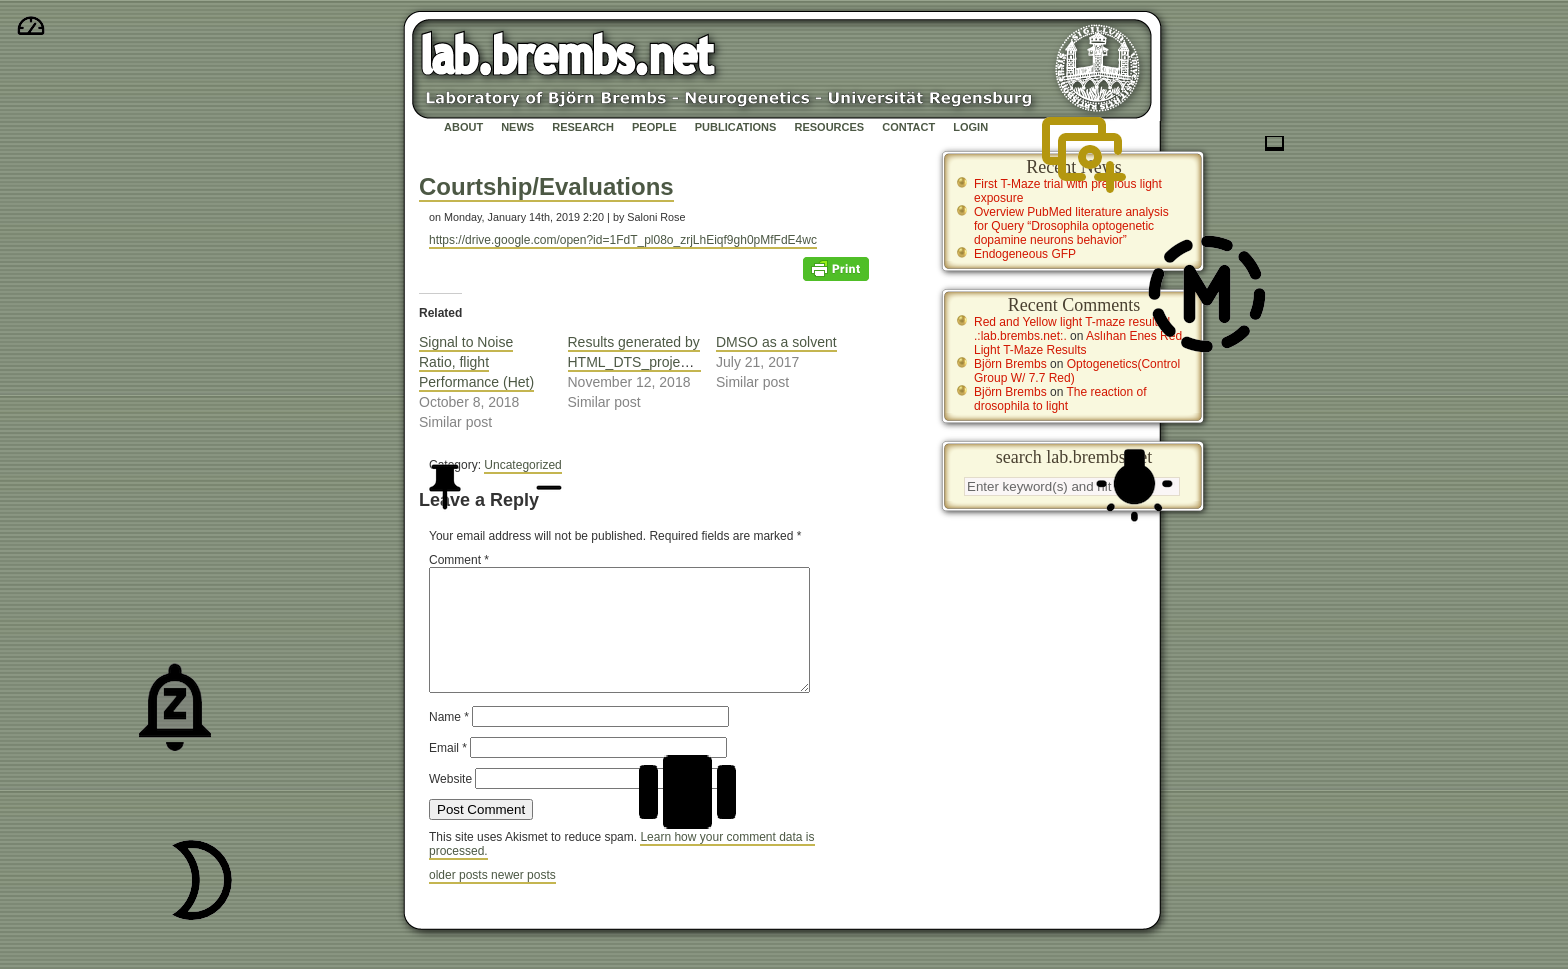  I want to click on view content in carousel format, so click(687, 794).